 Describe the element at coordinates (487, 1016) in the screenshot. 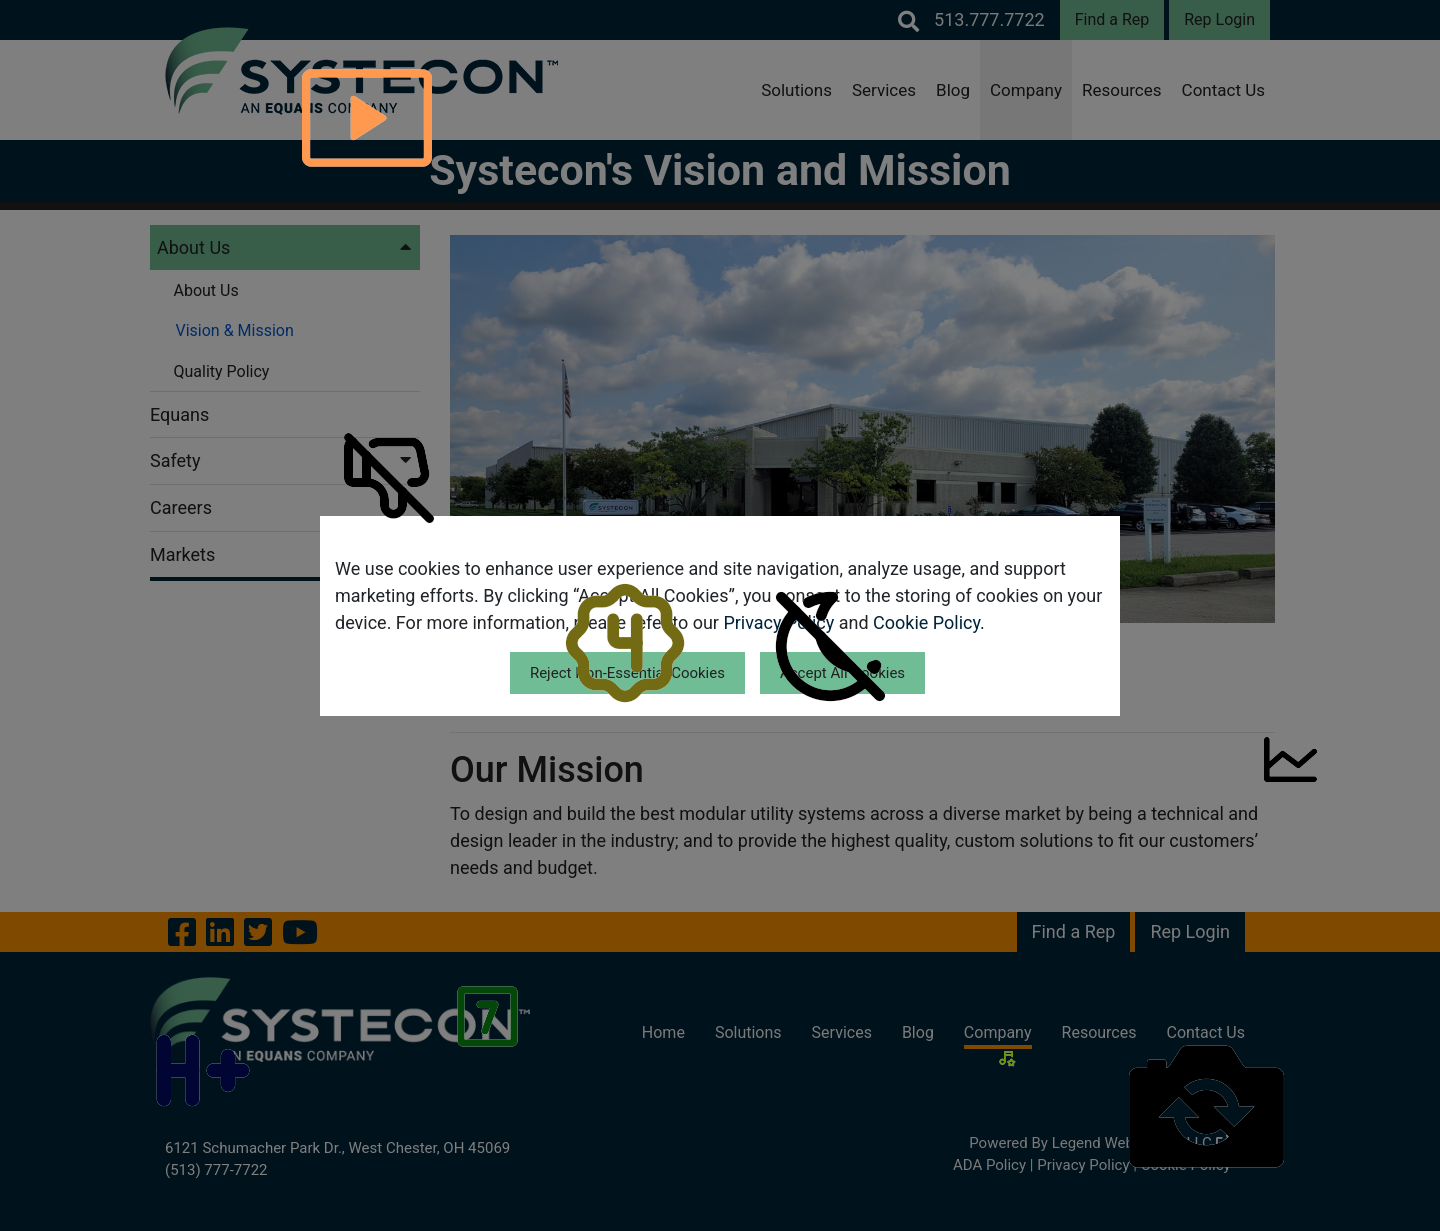

I see `select or input the number seven` at that location.